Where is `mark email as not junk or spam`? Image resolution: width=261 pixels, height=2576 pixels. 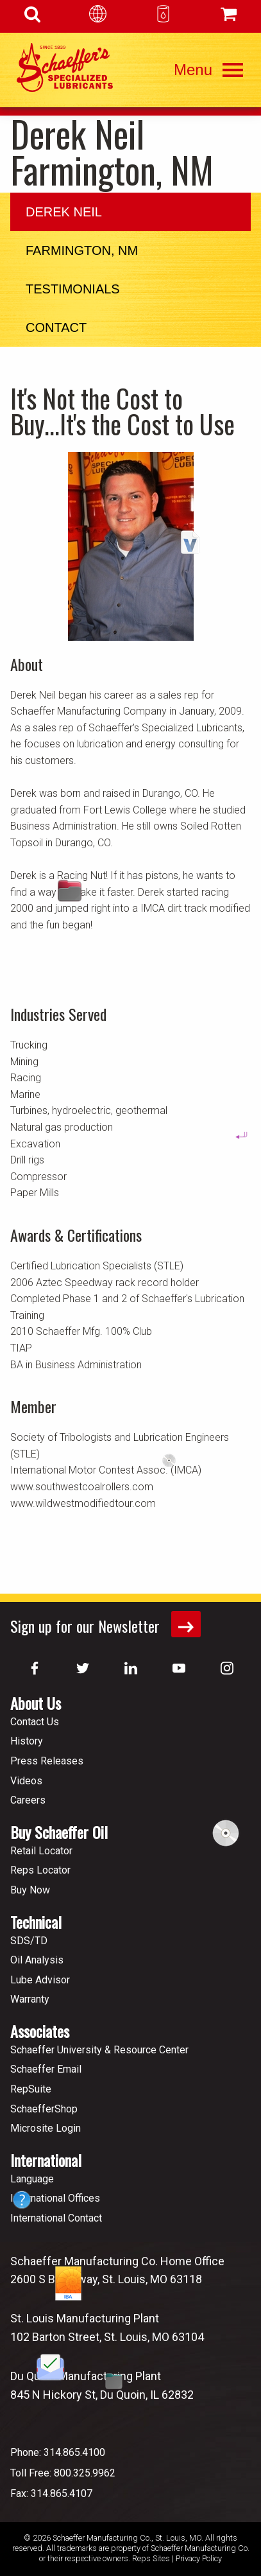
mark email as not junk or spam is located at coordinates (50, 2367).